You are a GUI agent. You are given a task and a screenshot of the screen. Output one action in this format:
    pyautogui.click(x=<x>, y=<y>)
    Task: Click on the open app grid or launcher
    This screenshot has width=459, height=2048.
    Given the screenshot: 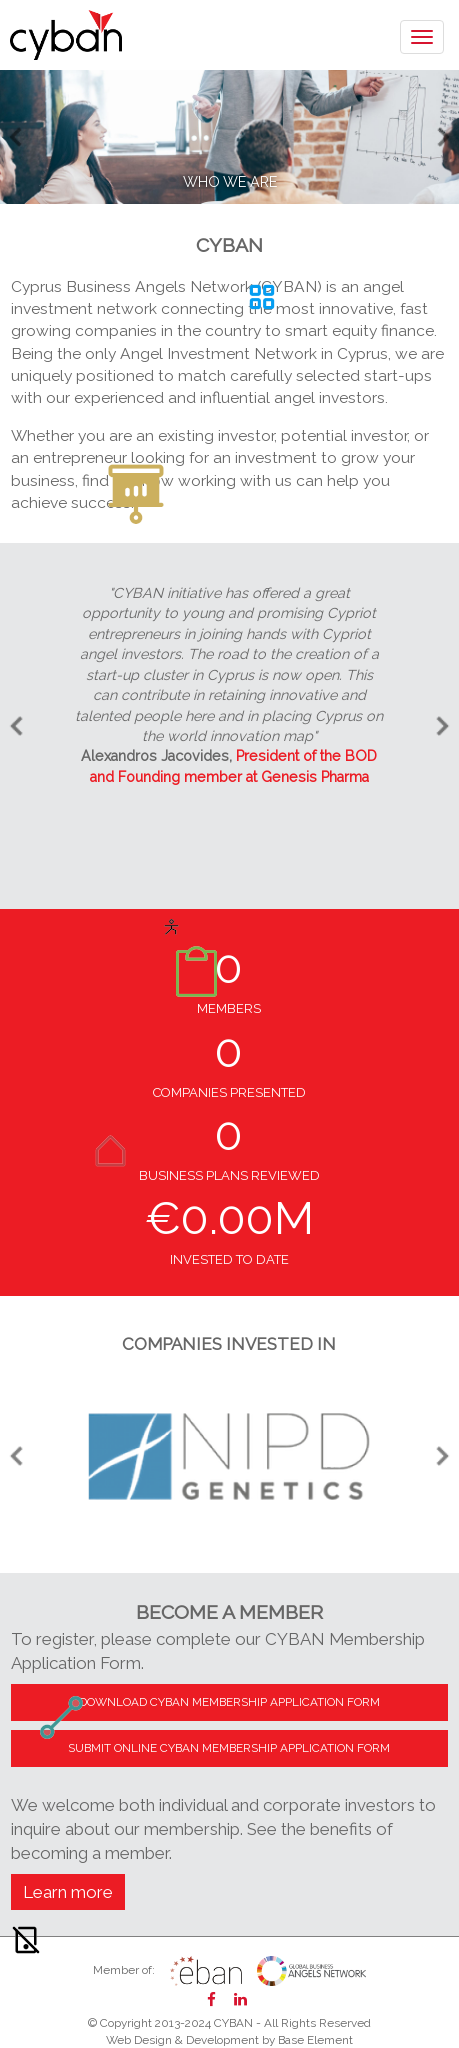 What is the action you would take?
    pyautogui.click(x=262, y=297)
    